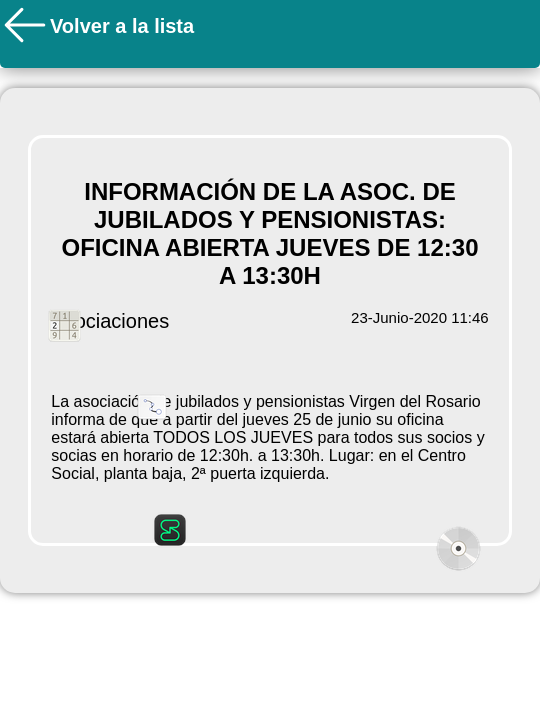  What do you see at coordinates (170, 530) in the screenshot?
I see `open session private messenger app` at bounding box center [170, 530].